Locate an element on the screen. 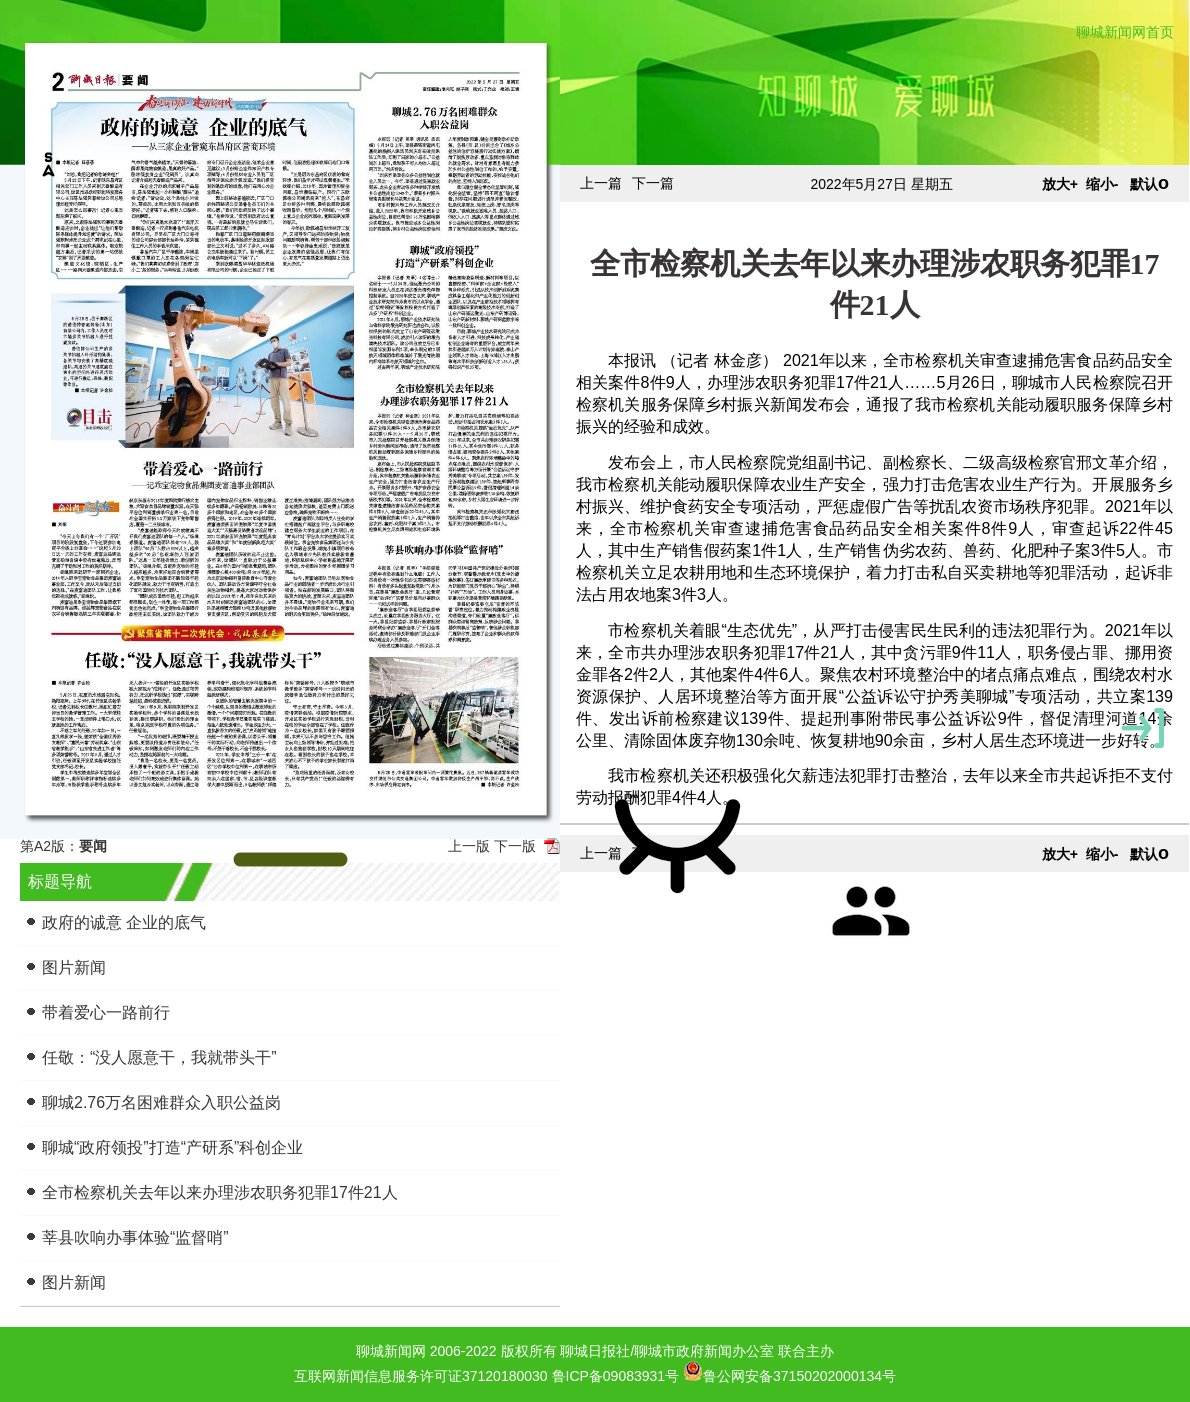 The image size is (1190, 1402). navigate southward is located at coordinates (48, 164).